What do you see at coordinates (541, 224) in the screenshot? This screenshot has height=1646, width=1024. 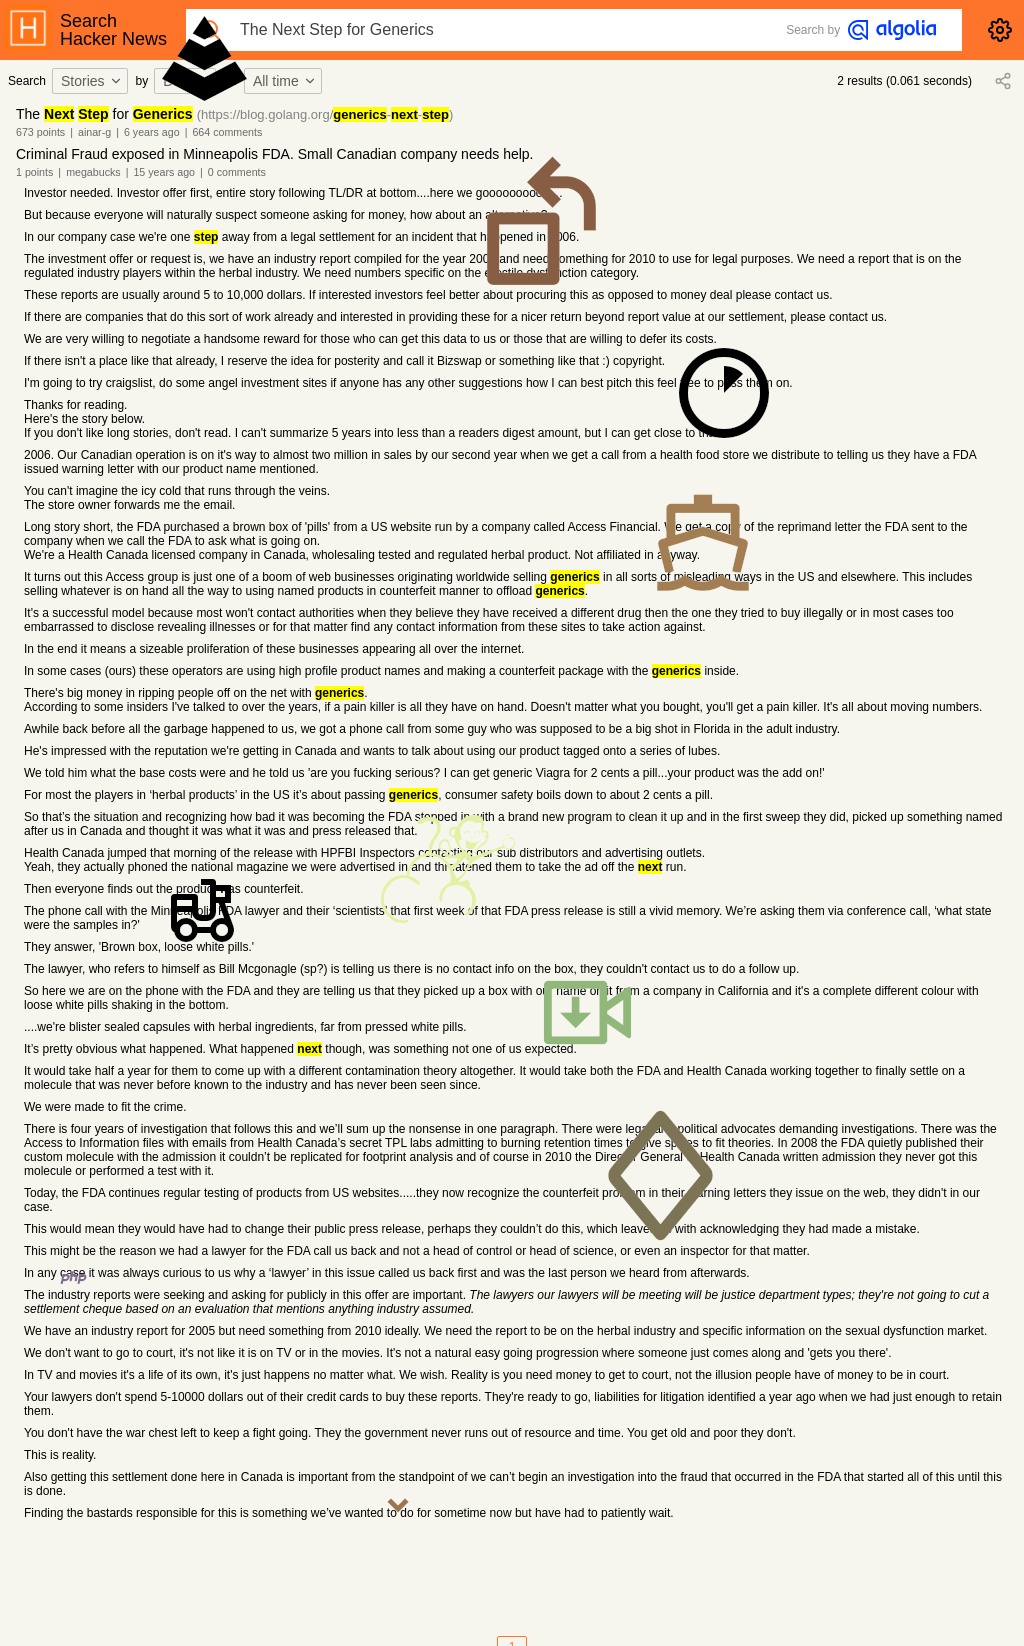 I see `rotate object counterclockwise` at bounding box center [541, 224].